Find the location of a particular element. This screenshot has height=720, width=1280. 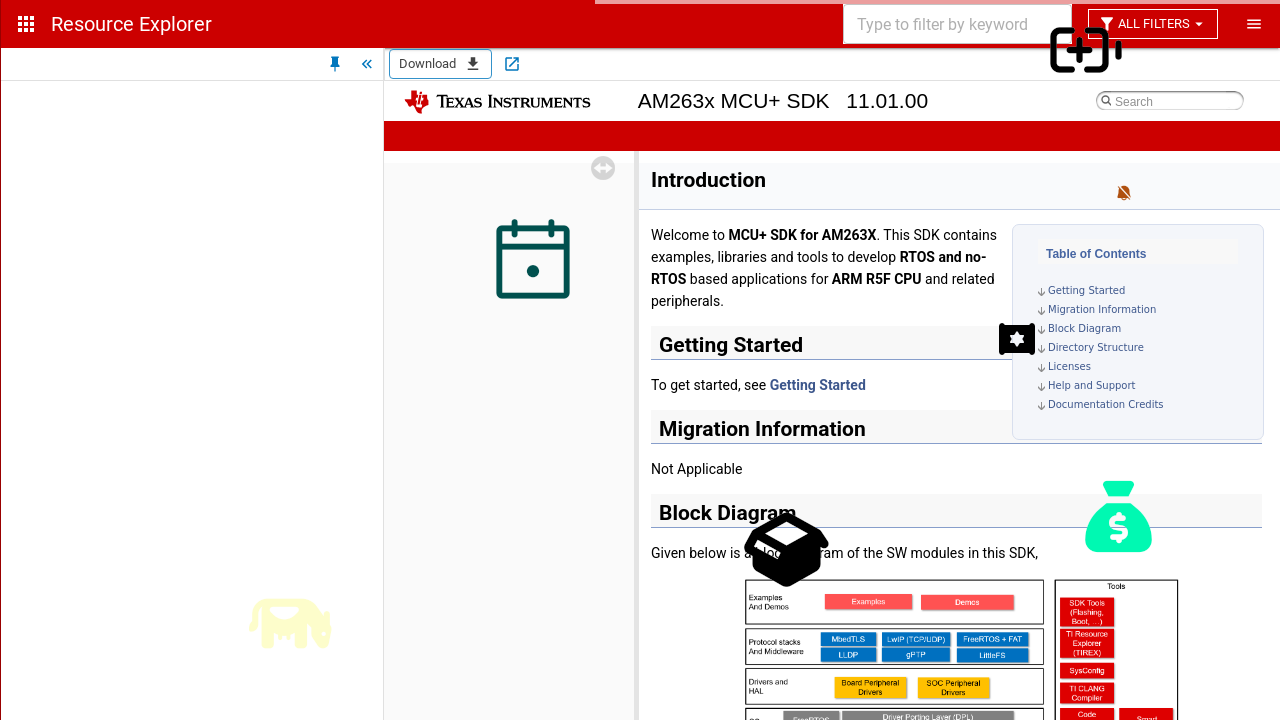

mute notifications is located at coordinates (1124, 193).